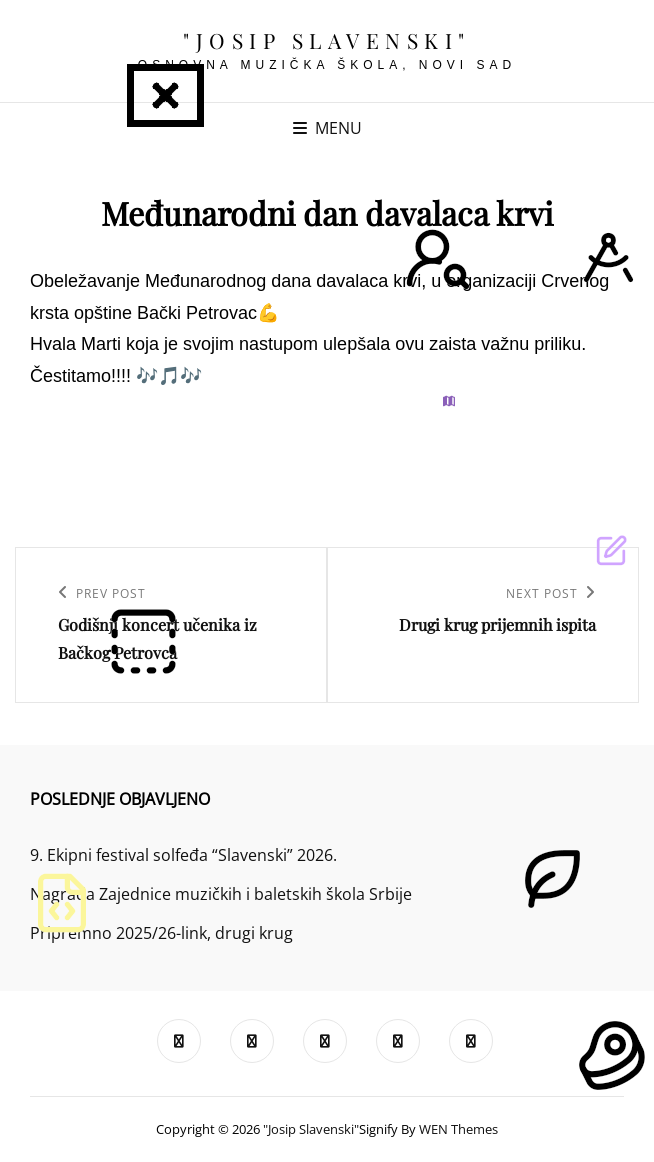  What do you see at coordinates (438, 258) in the screenshot?
I see `search for a user or contact` at bounding box center [438, 258].